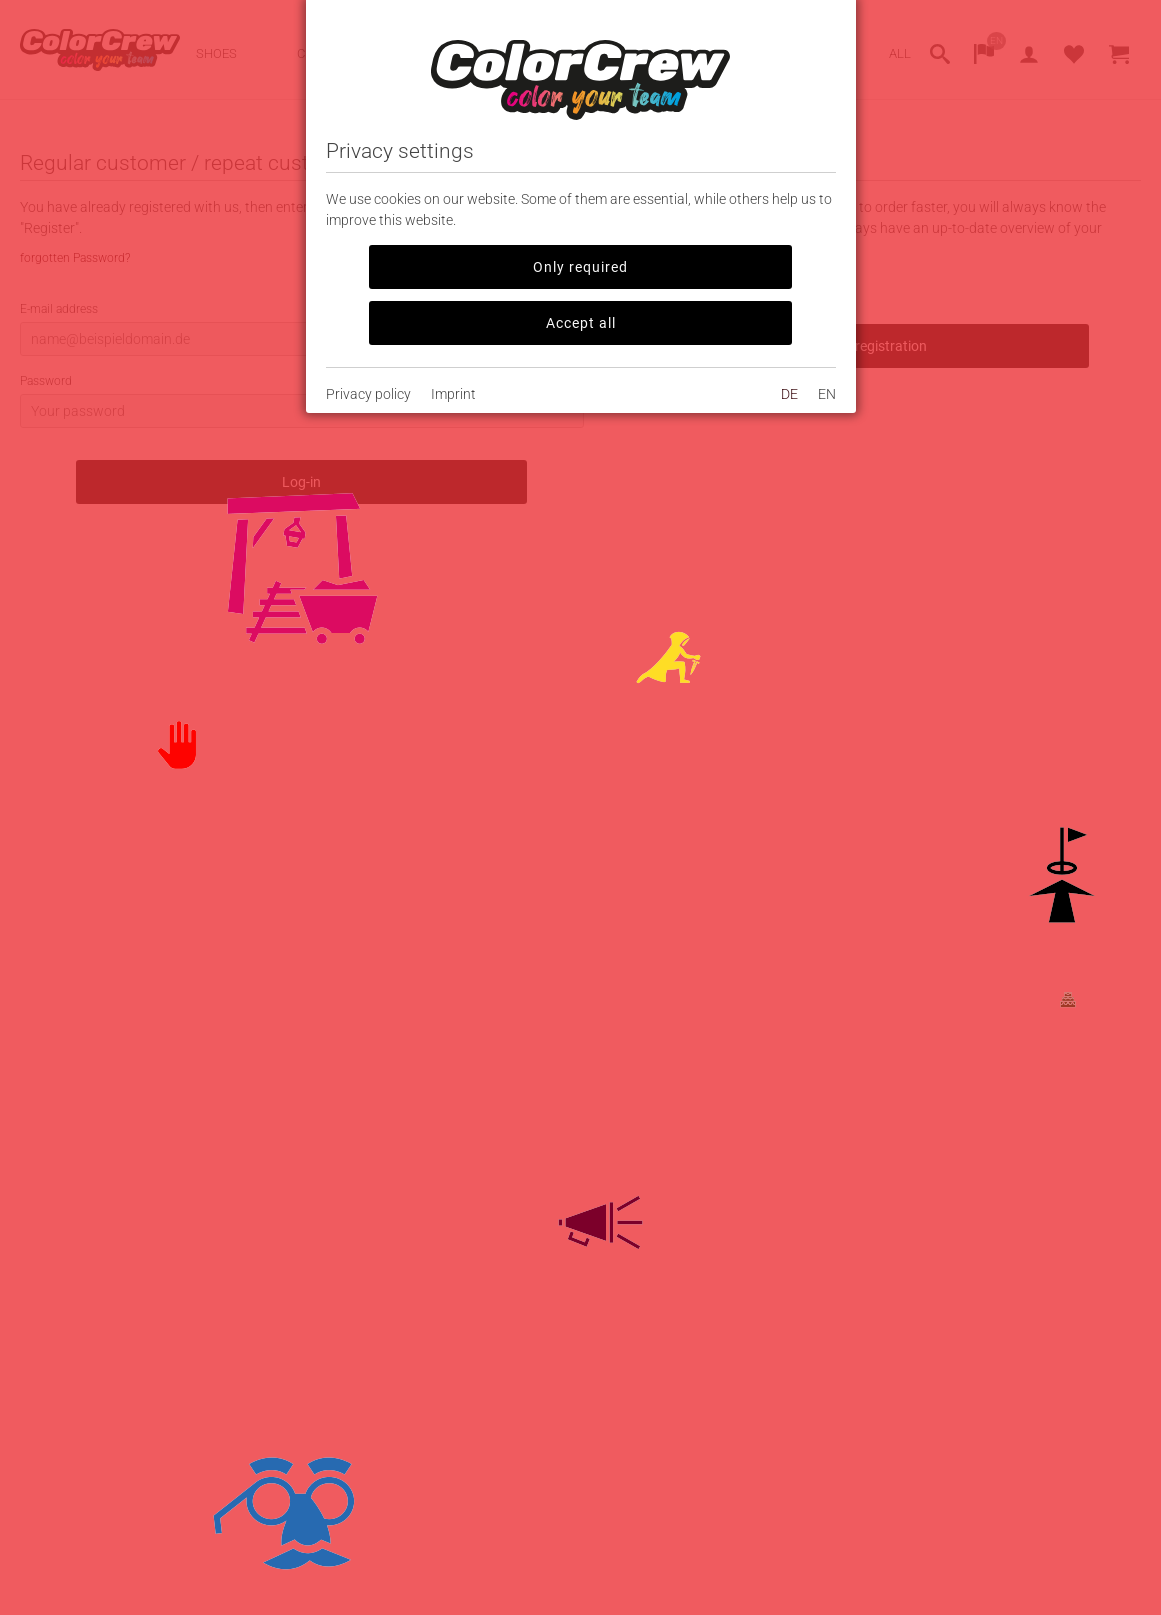 The height and width of the screenshot is (1615, 1161). I want to click on access gold mine resource building, so click(302, 568).